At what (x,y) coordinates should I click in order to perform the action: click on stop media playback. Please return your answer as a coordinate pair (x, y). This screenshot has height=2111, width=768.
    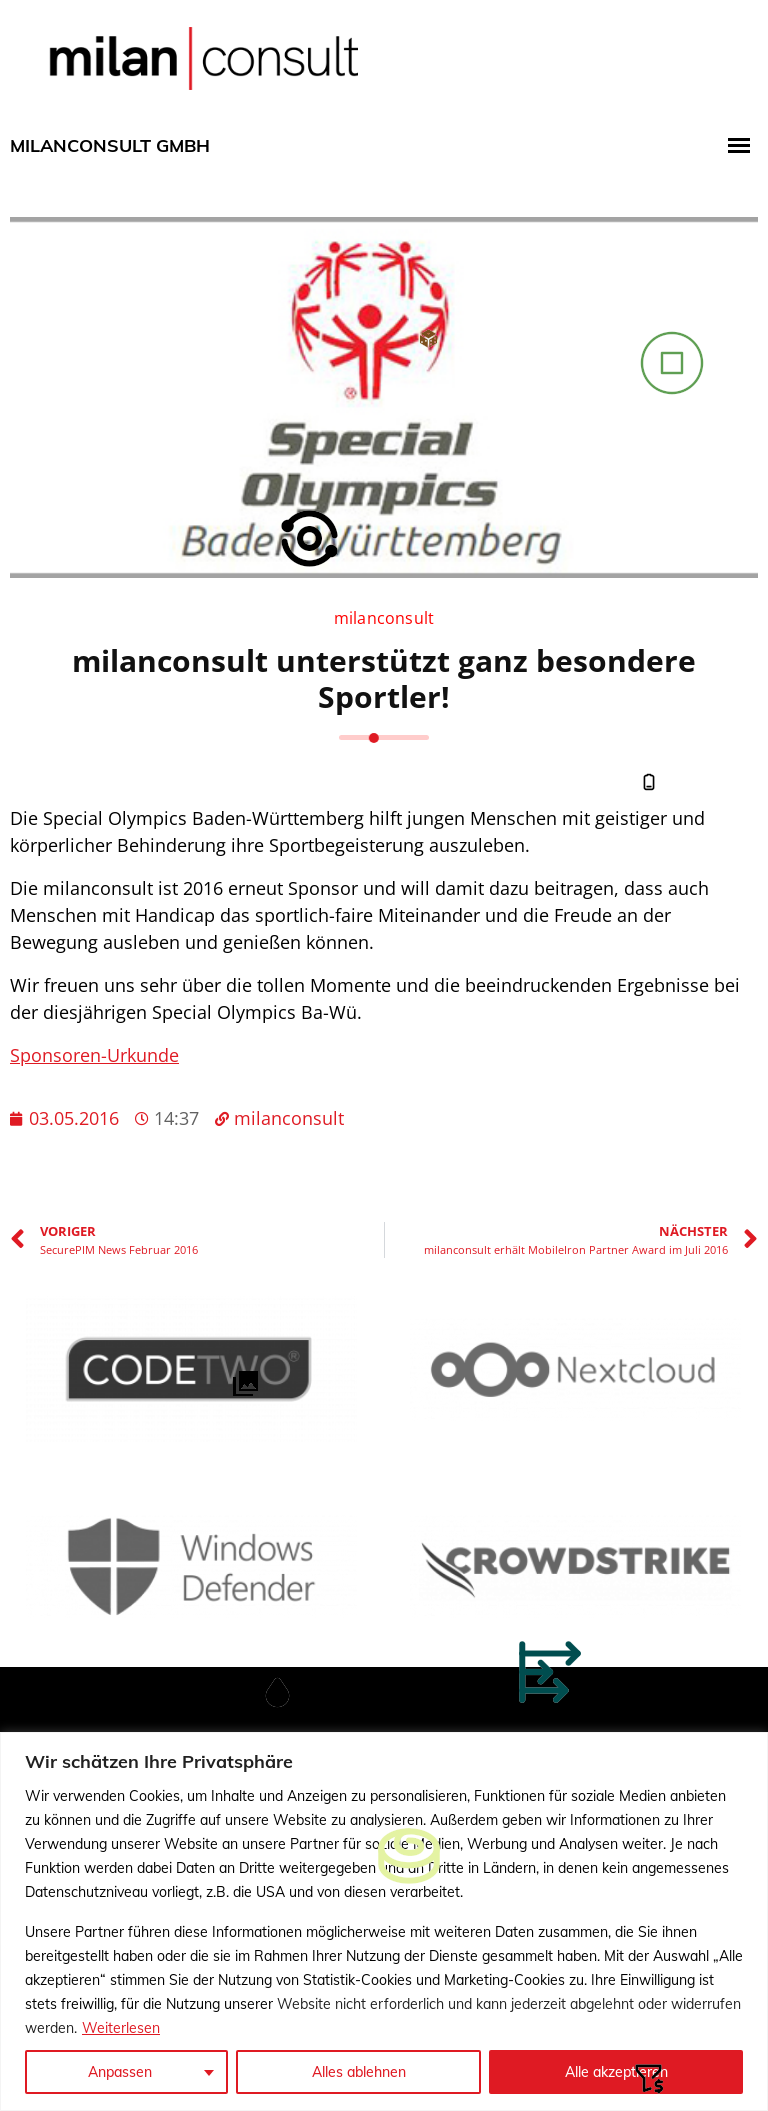
    Looking at the image, I should click on (672, 363).